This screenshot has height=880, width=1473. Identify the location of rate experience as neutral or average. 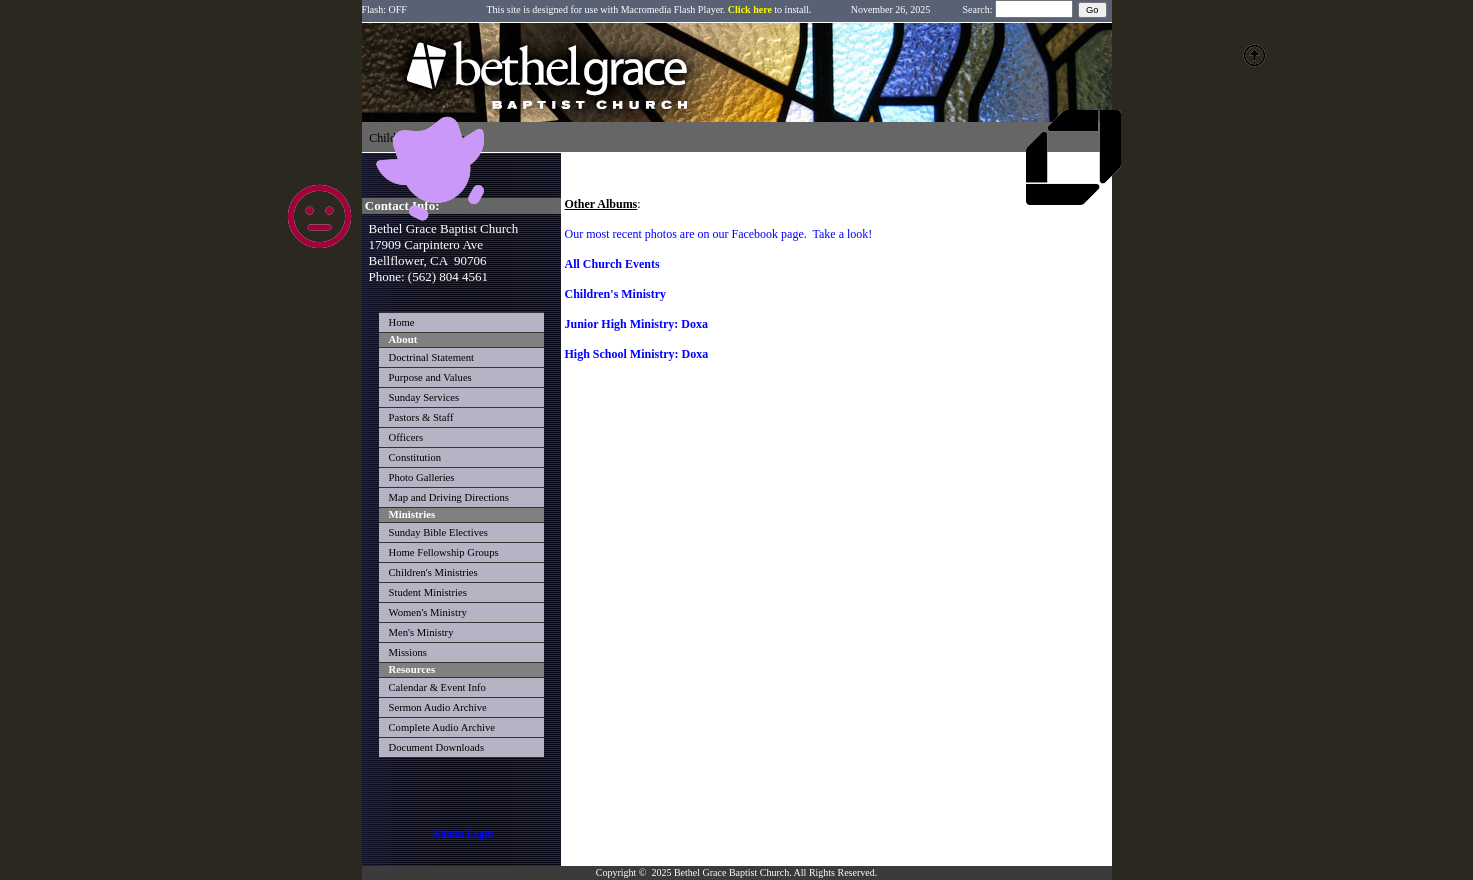
(319, 216).